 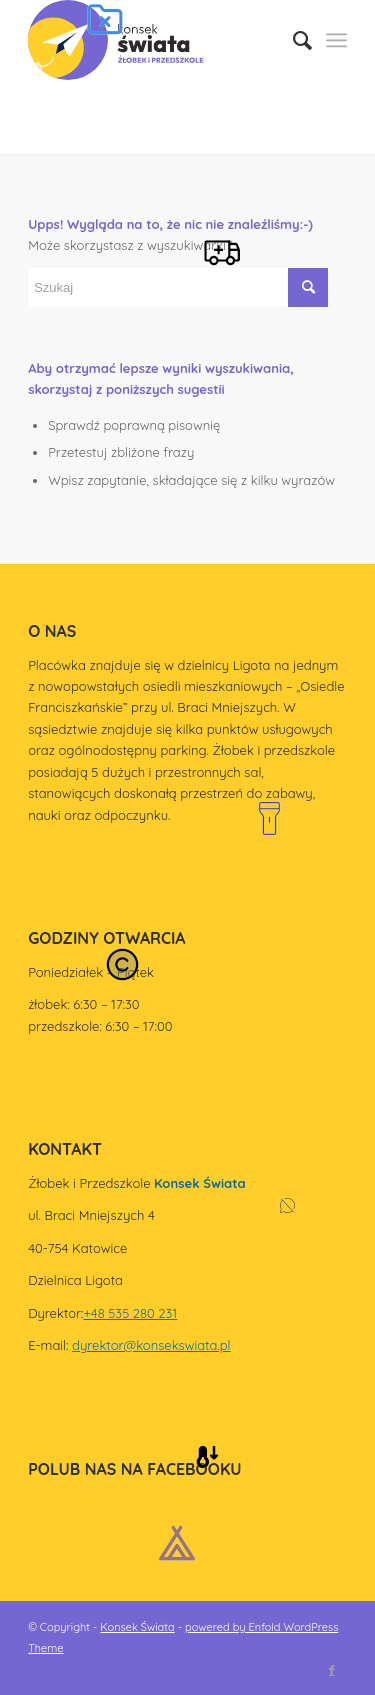 What do you see at coordinates (221, 251) in the screenshot?
I see `access emergency medical services` at bounding box center [221, 251].